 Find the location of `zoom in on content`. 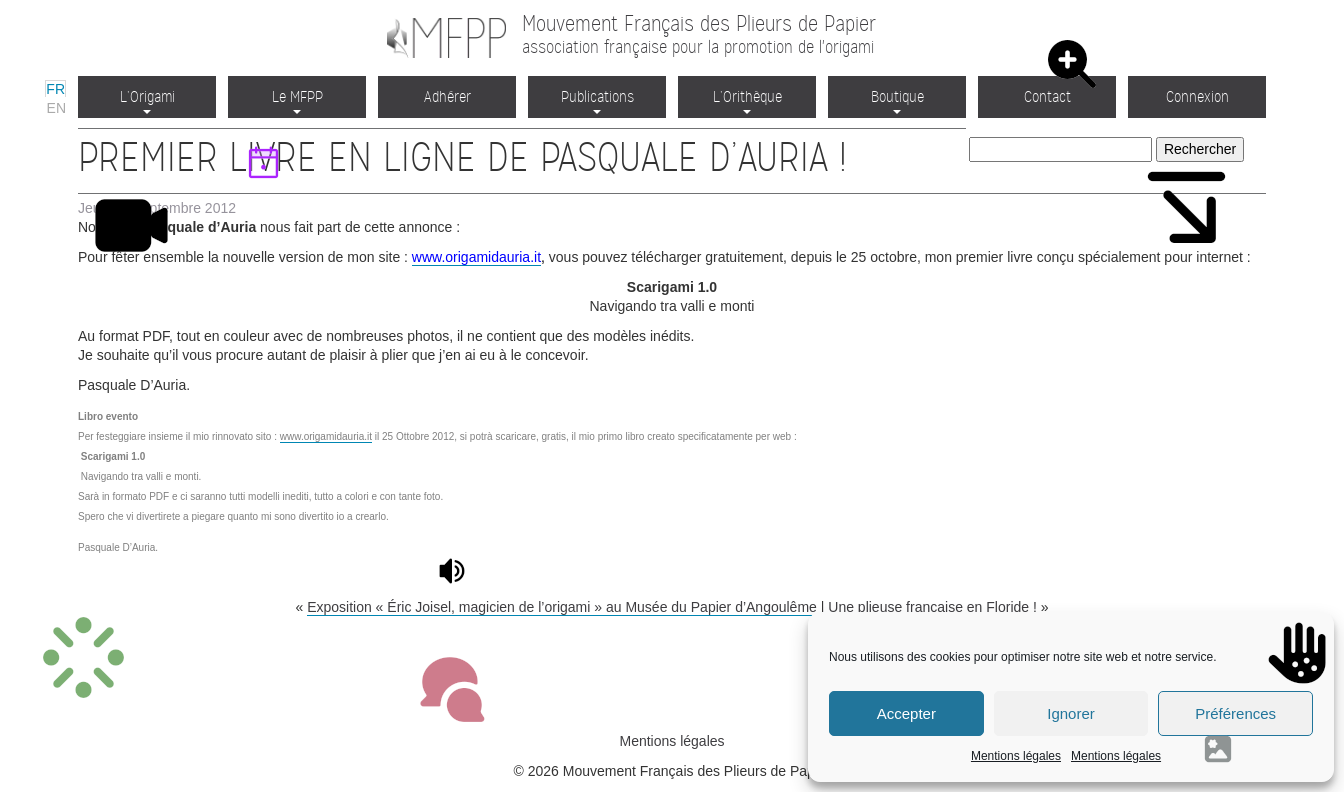

zoom in on content is located at coordinates (1072, 64).